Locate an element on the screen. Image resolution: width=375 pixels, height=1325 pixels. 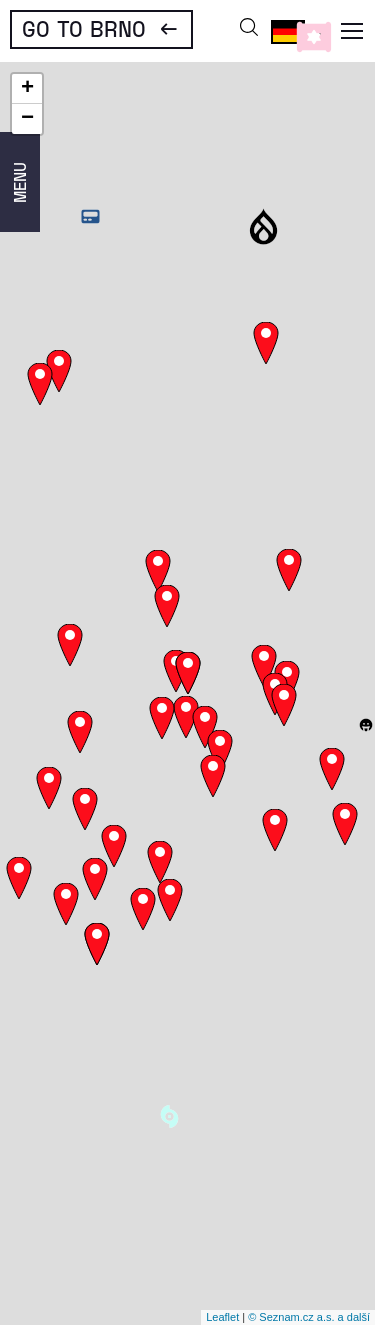
react with a playful or silly emoji is located at coordinates (366, 725).